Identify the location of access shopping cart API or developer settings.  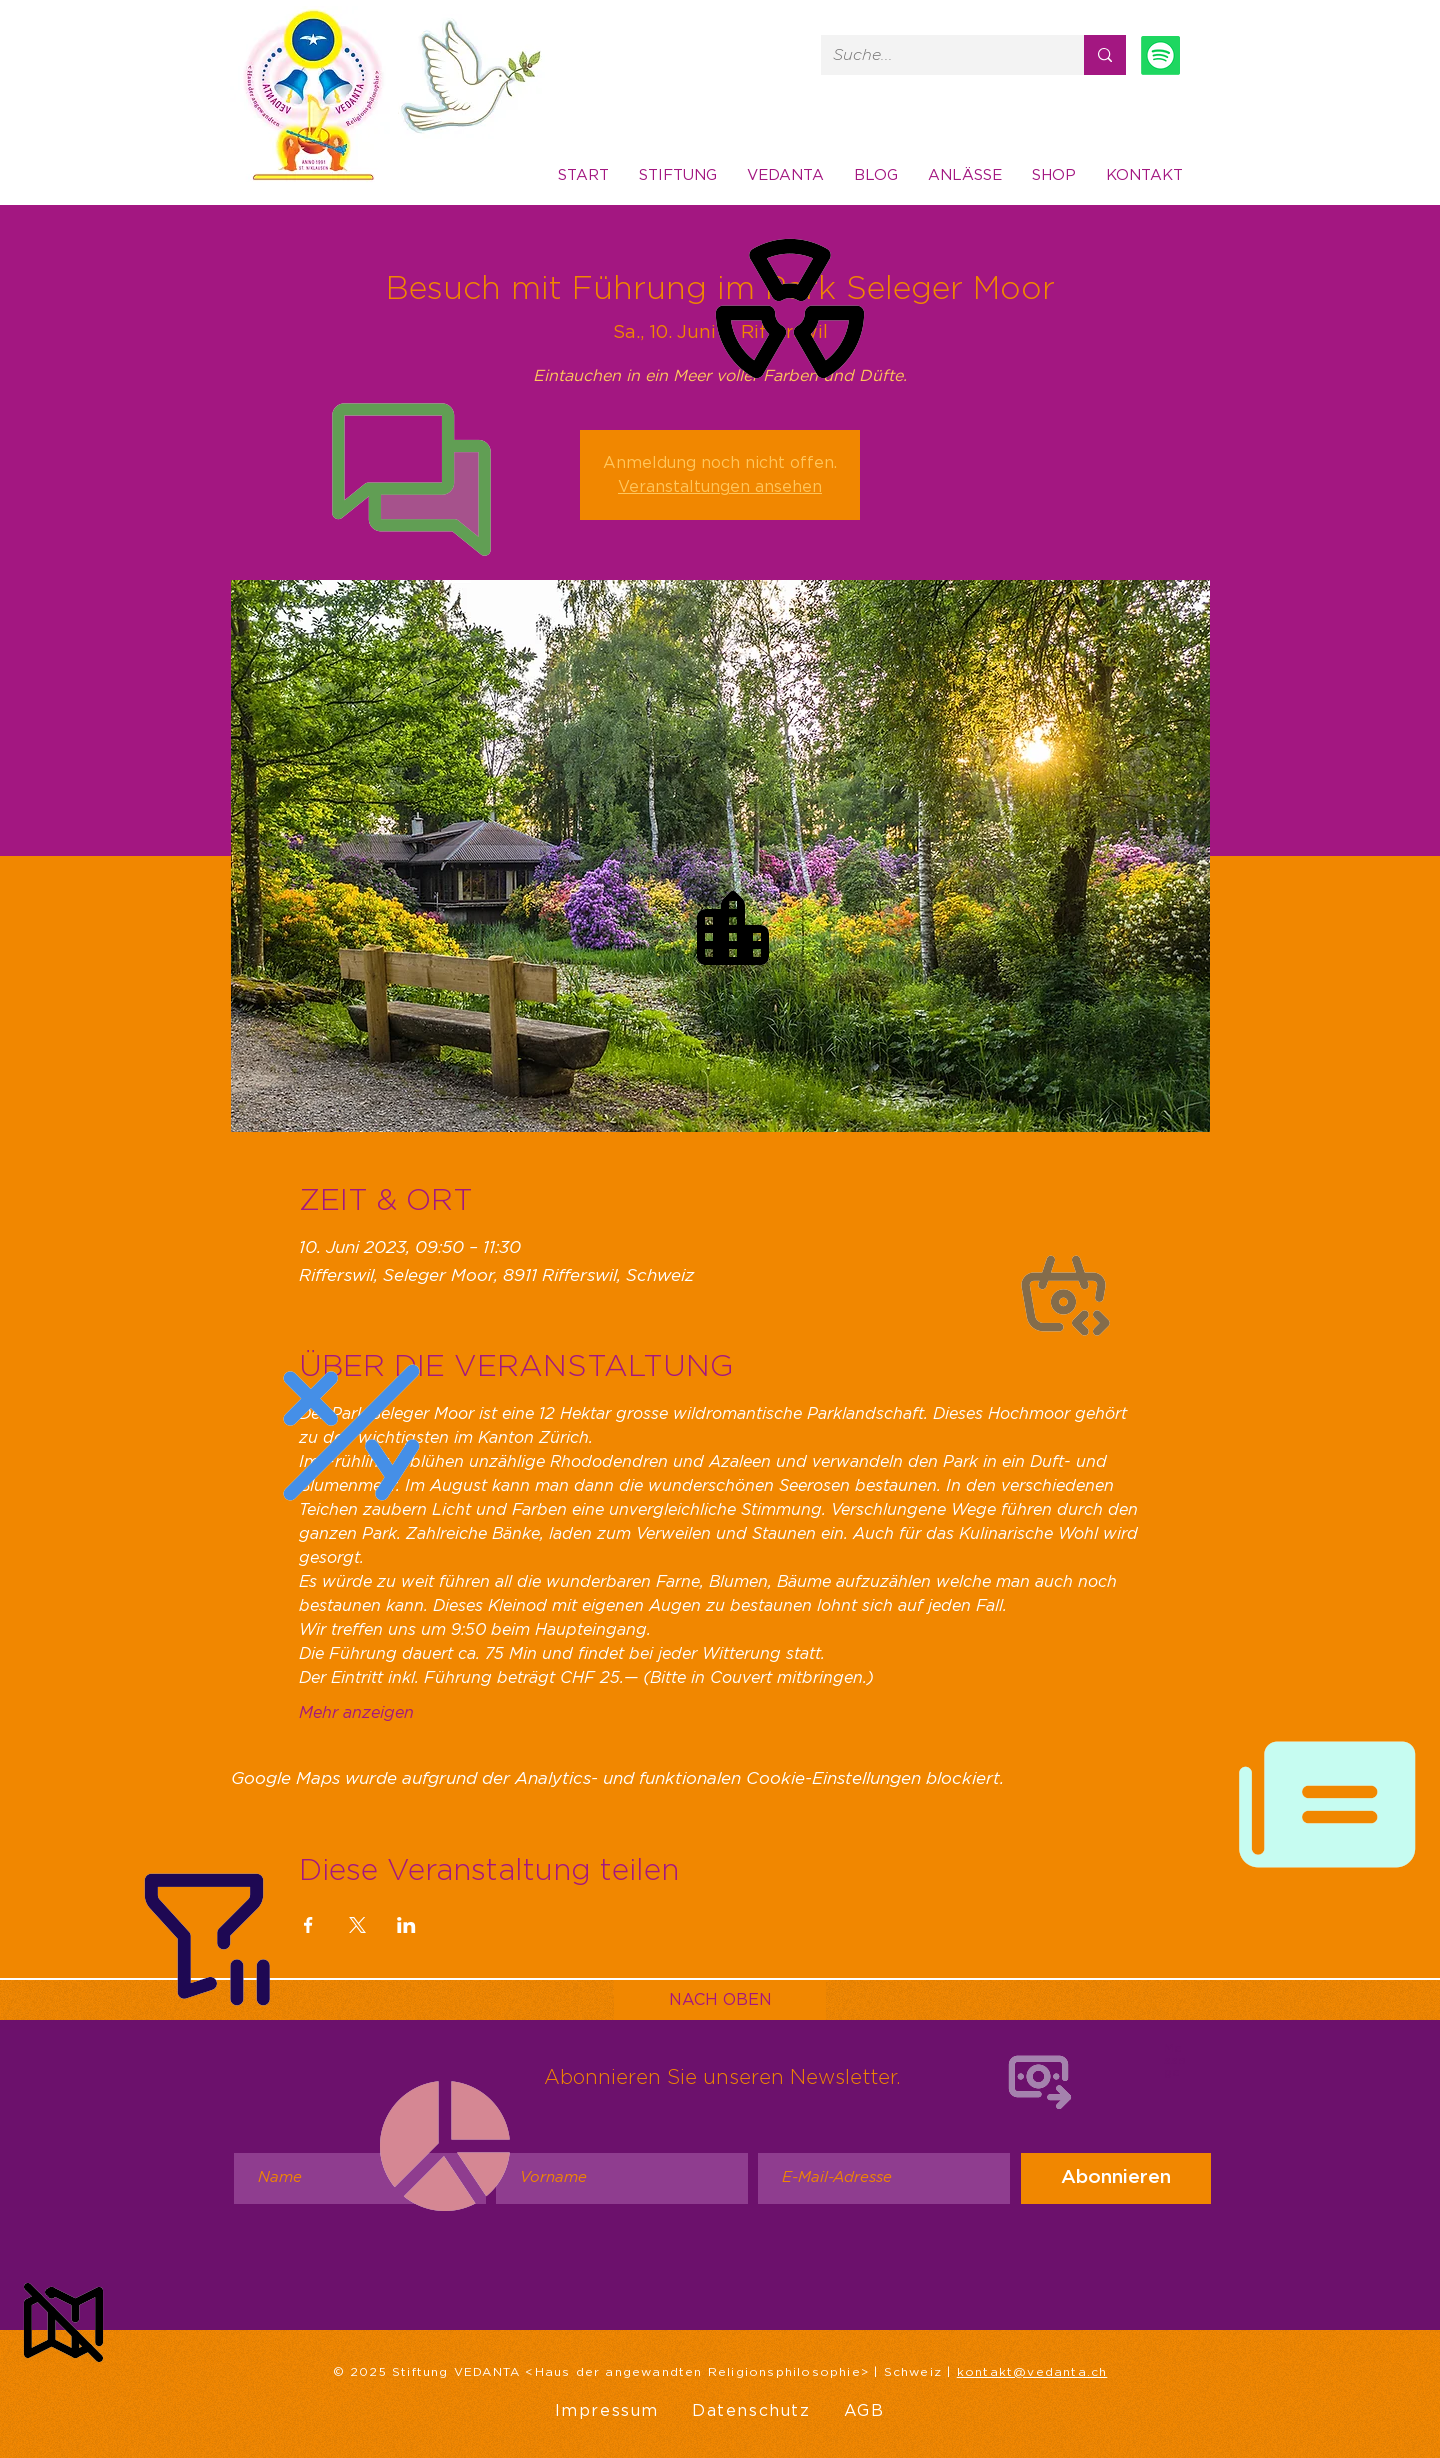
(1063, 1293).